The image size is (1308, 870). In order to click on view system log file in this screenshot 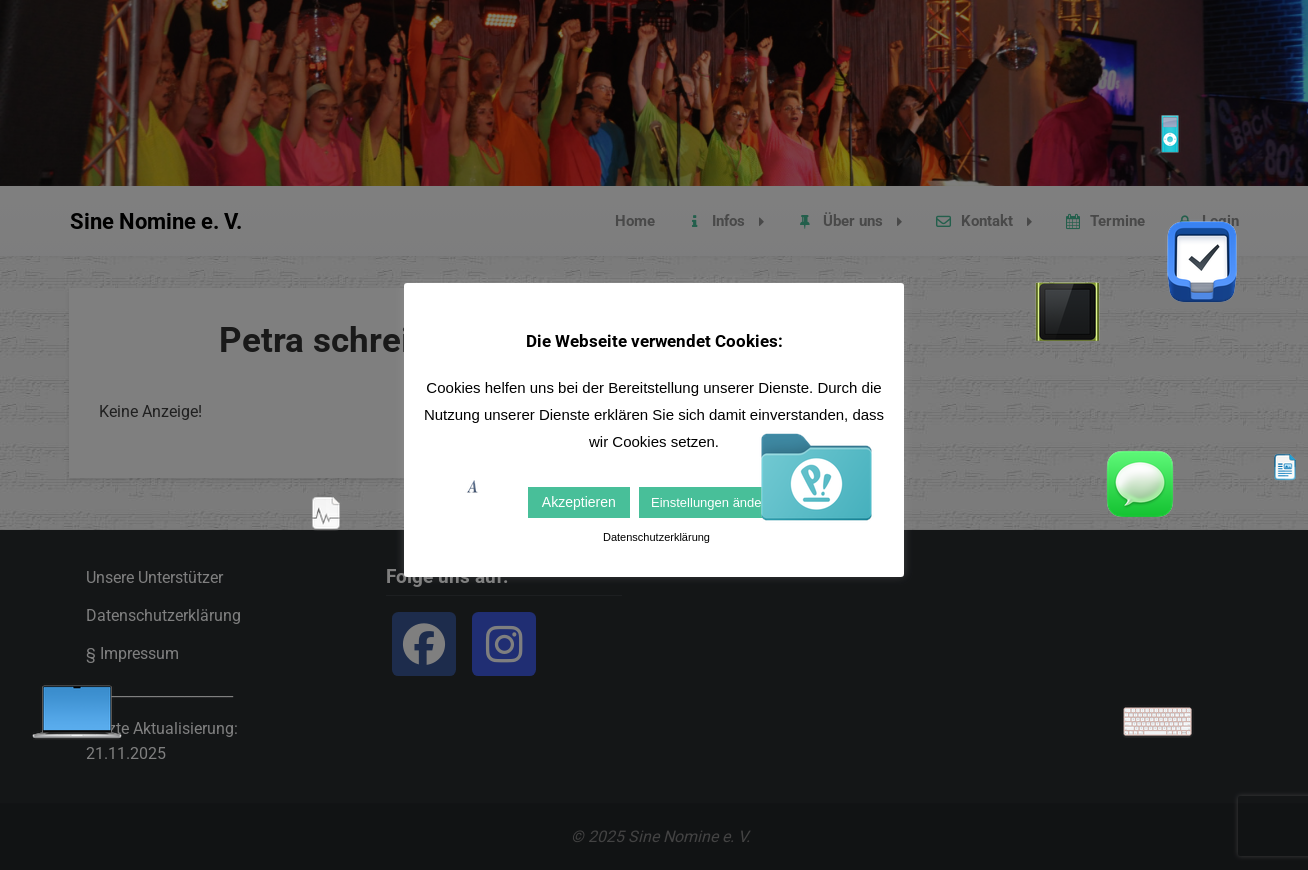, I will do `click(326, 513)`.